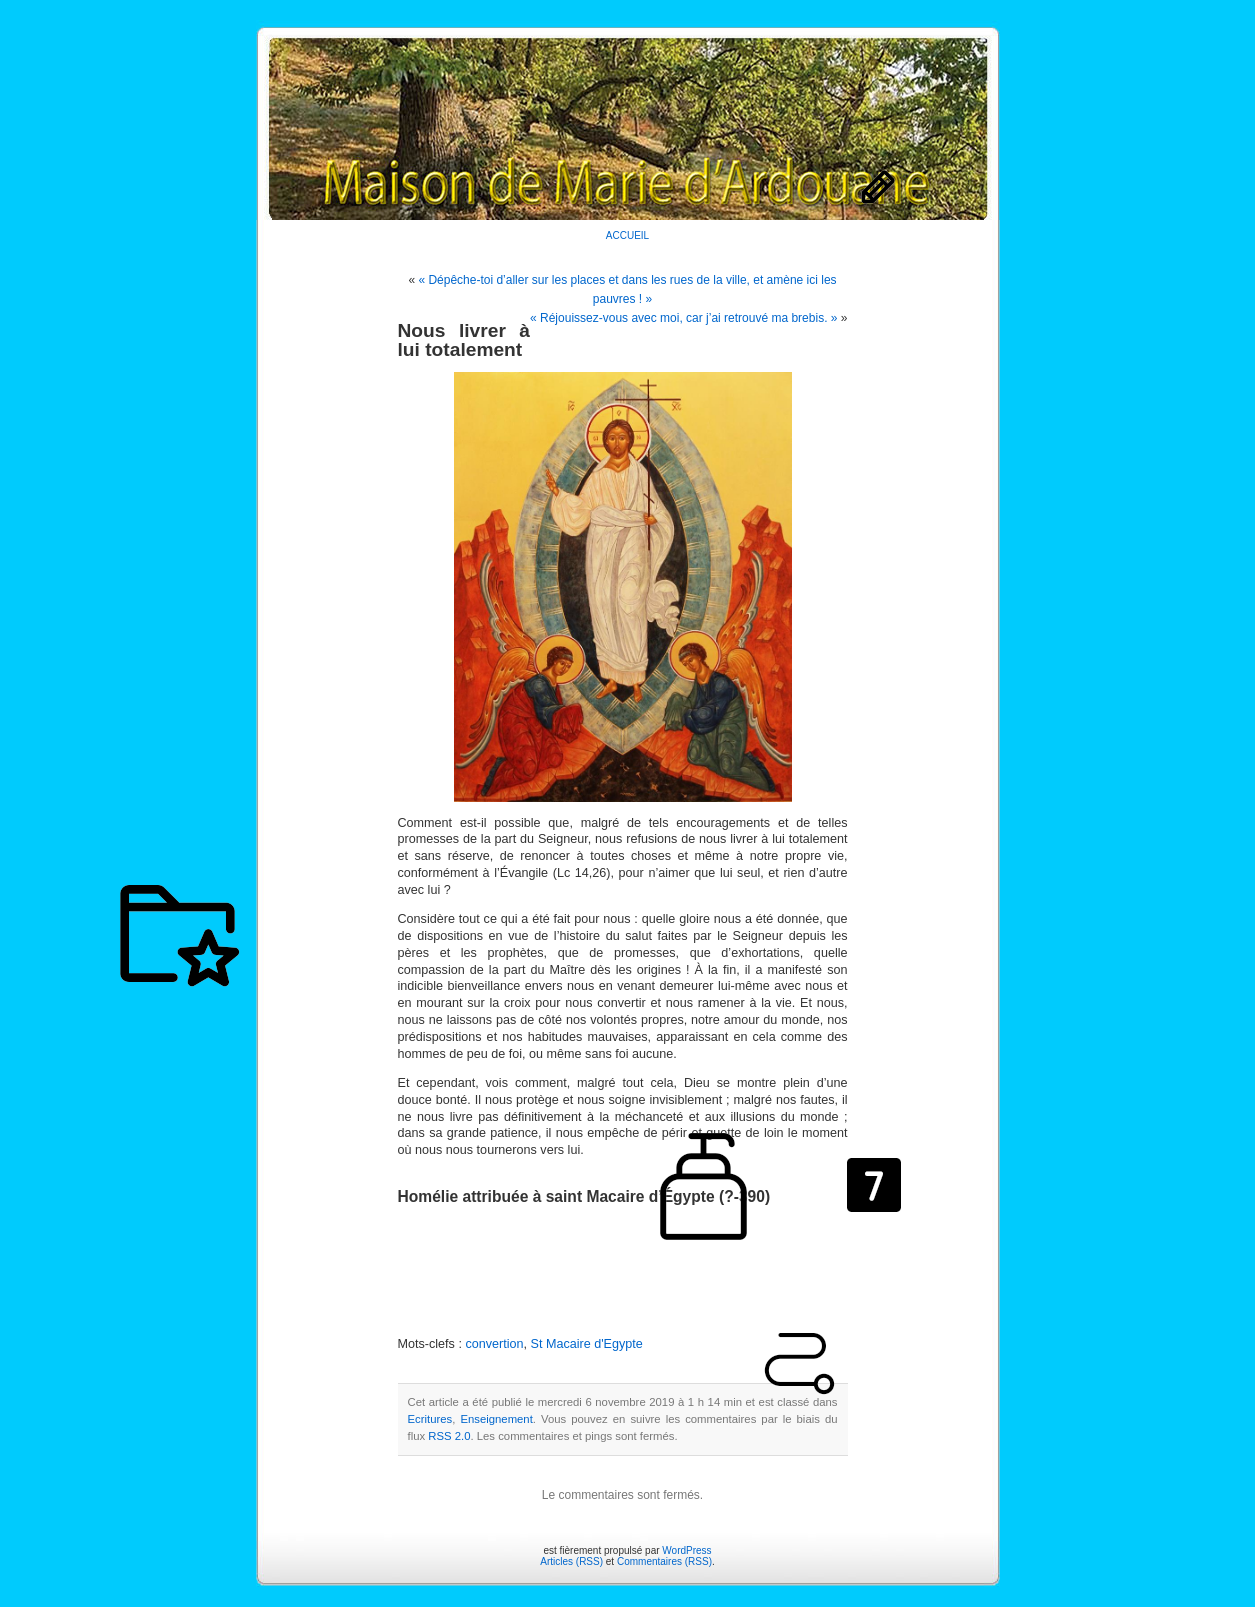 This screenshot has height=1607, width=1255. What do you see at coordinates (874, 1185) in the screenshot?
I see `select or input the number seven` at bounding box center [874, 1185].